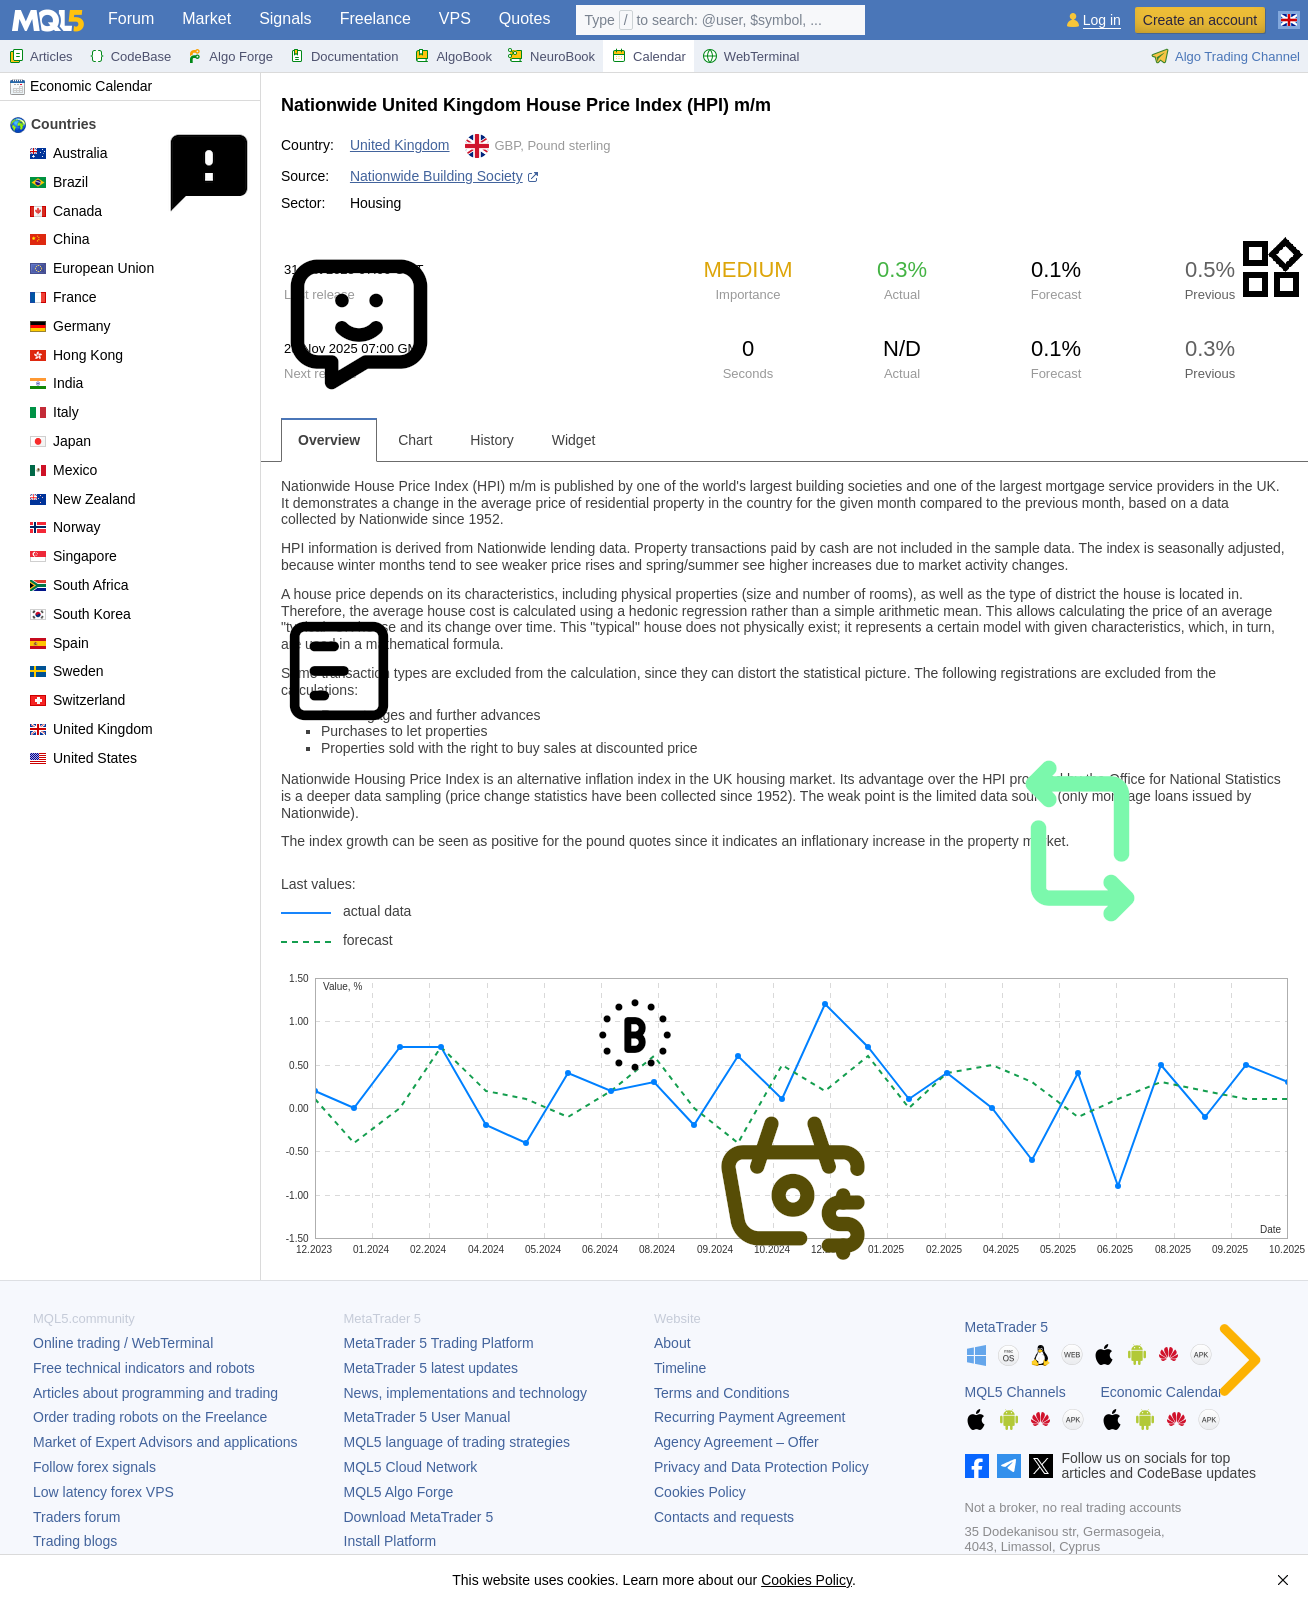 This screenshot has width=1308, height=1605. I want to click on align content to the left with full-width stretching, so click(339, 671).